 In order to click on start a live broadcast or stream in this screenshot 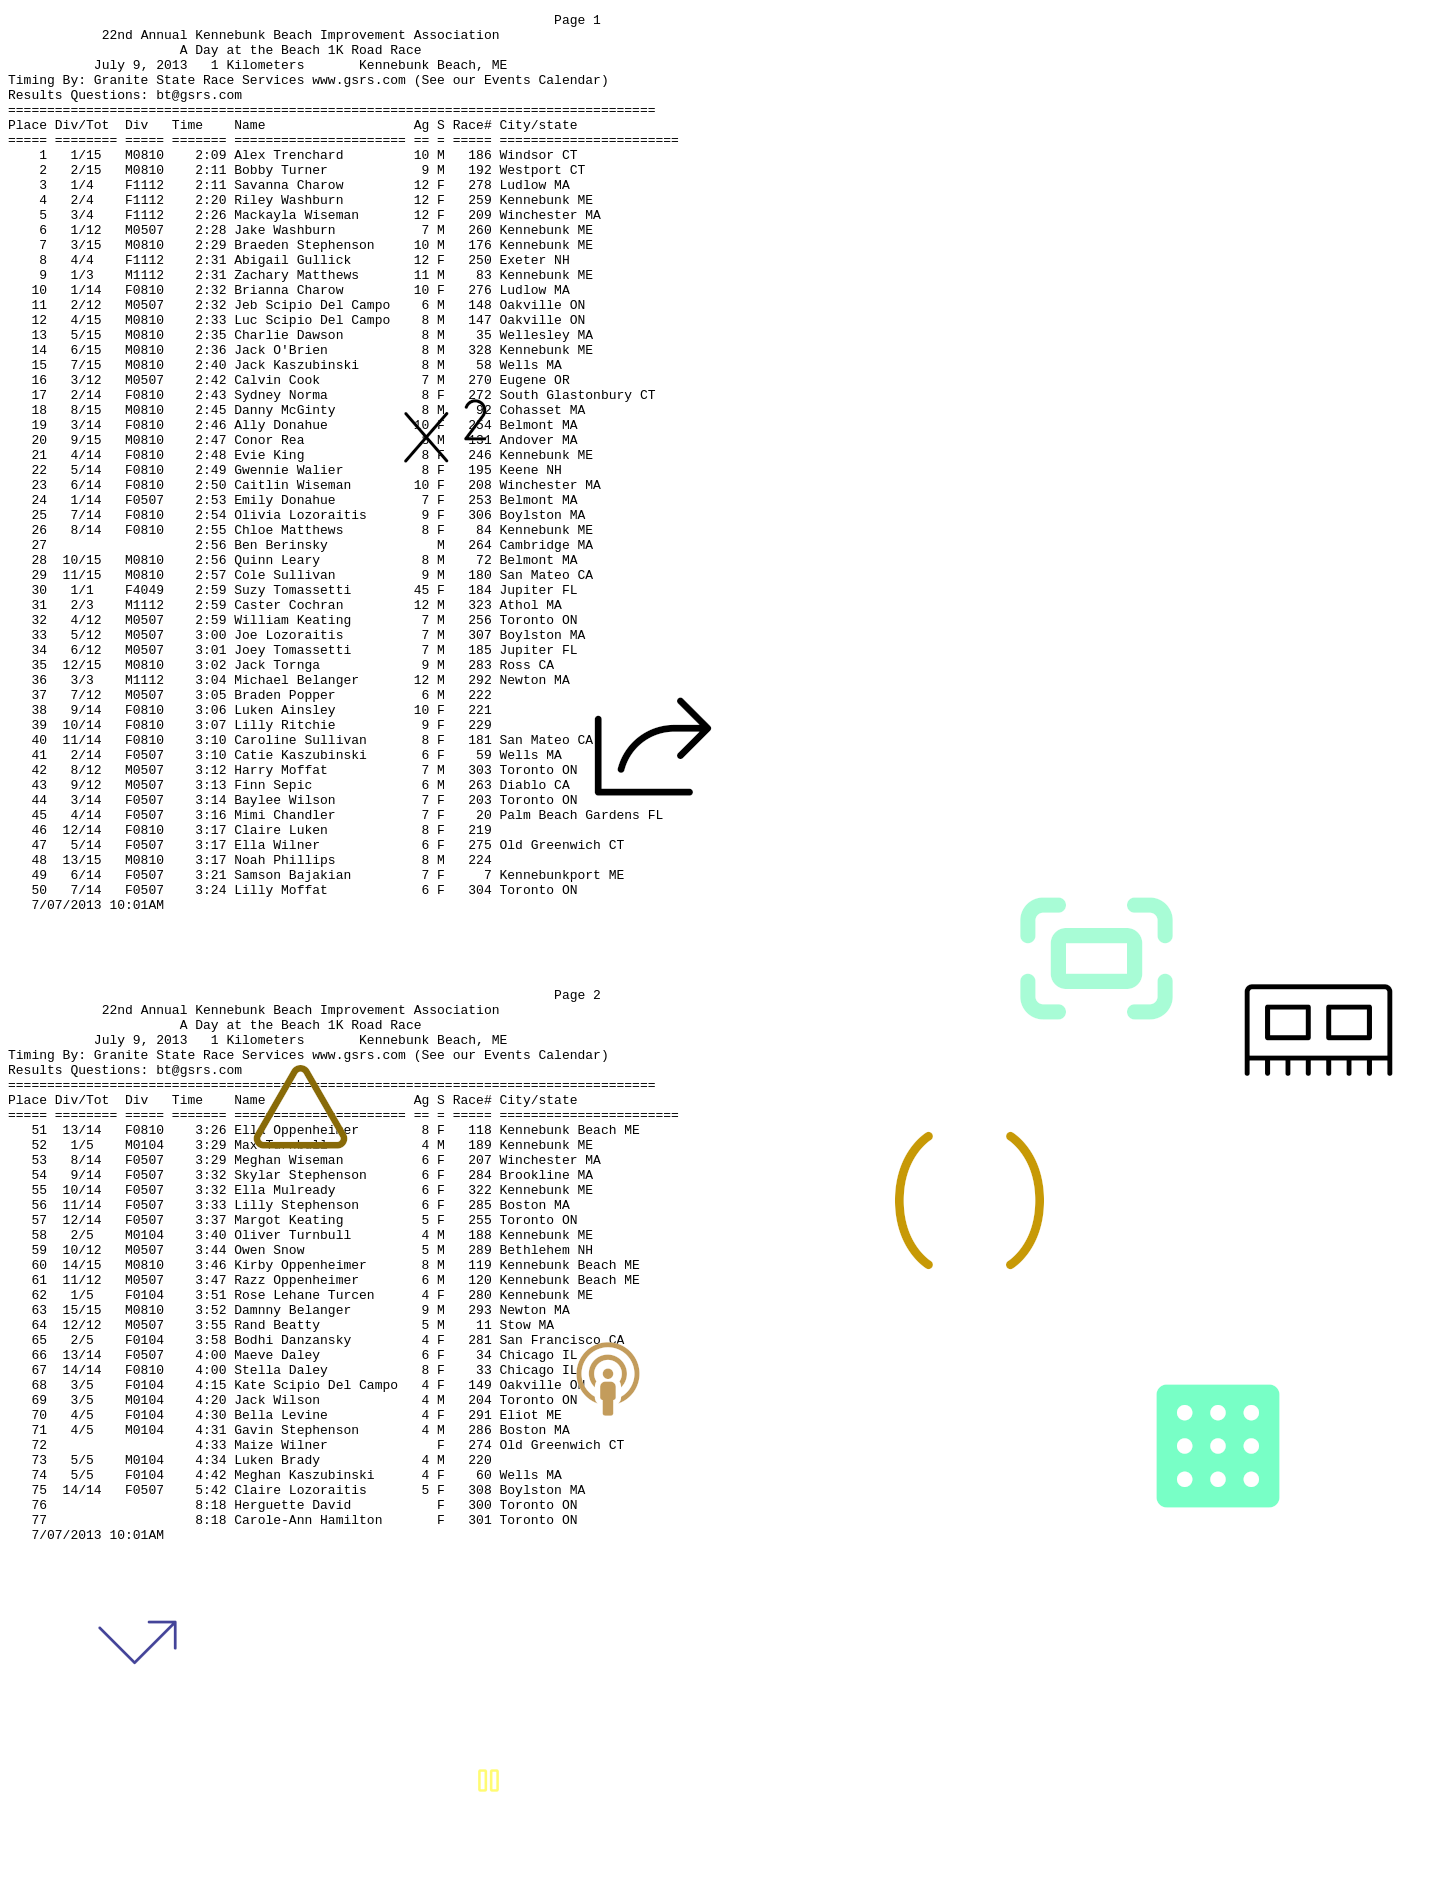, I will do `click(608, 1379)`.